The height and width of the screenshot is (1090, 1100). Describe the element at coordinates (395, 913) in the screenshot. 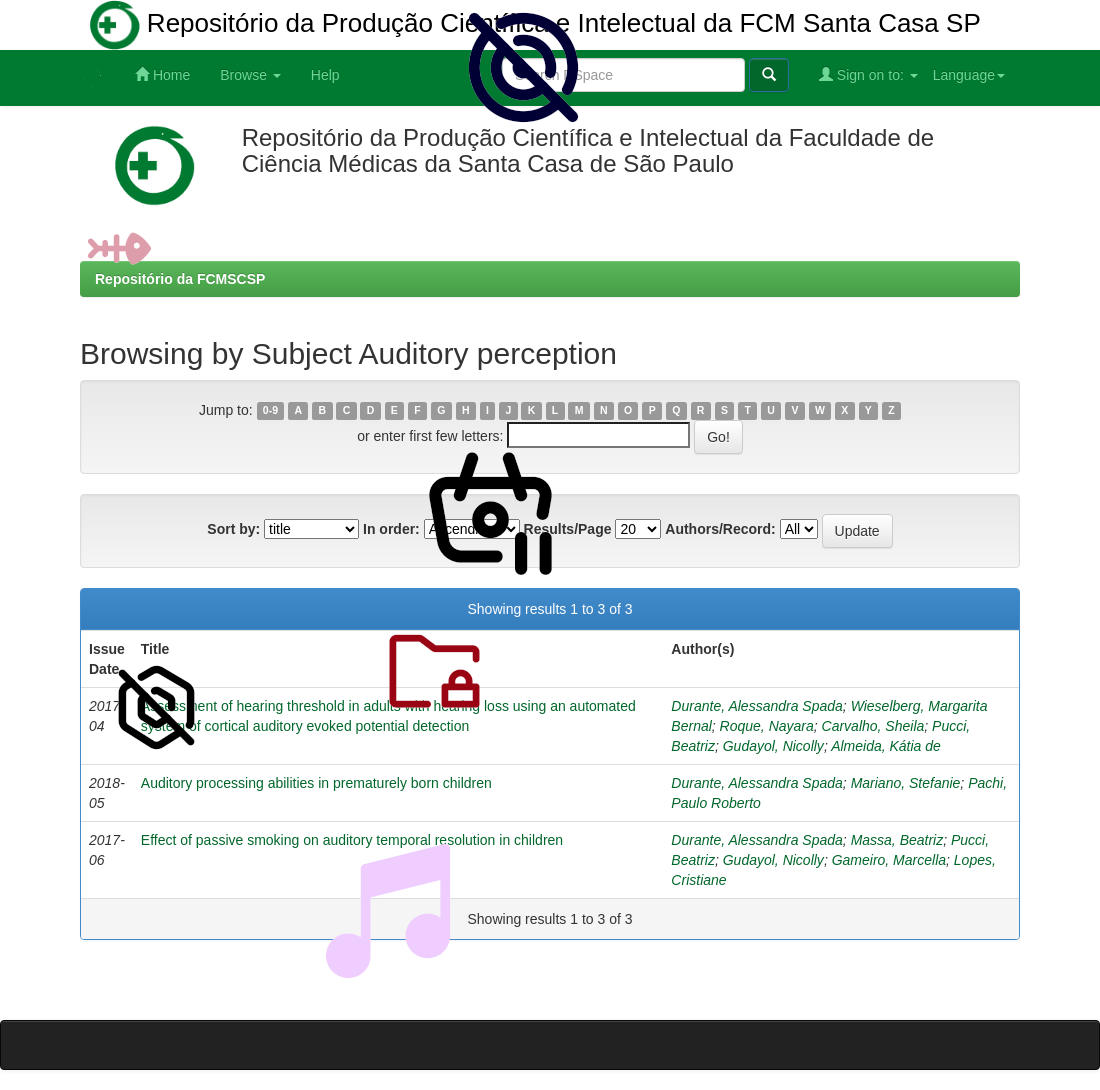

I see `access music or audio library` at that location.